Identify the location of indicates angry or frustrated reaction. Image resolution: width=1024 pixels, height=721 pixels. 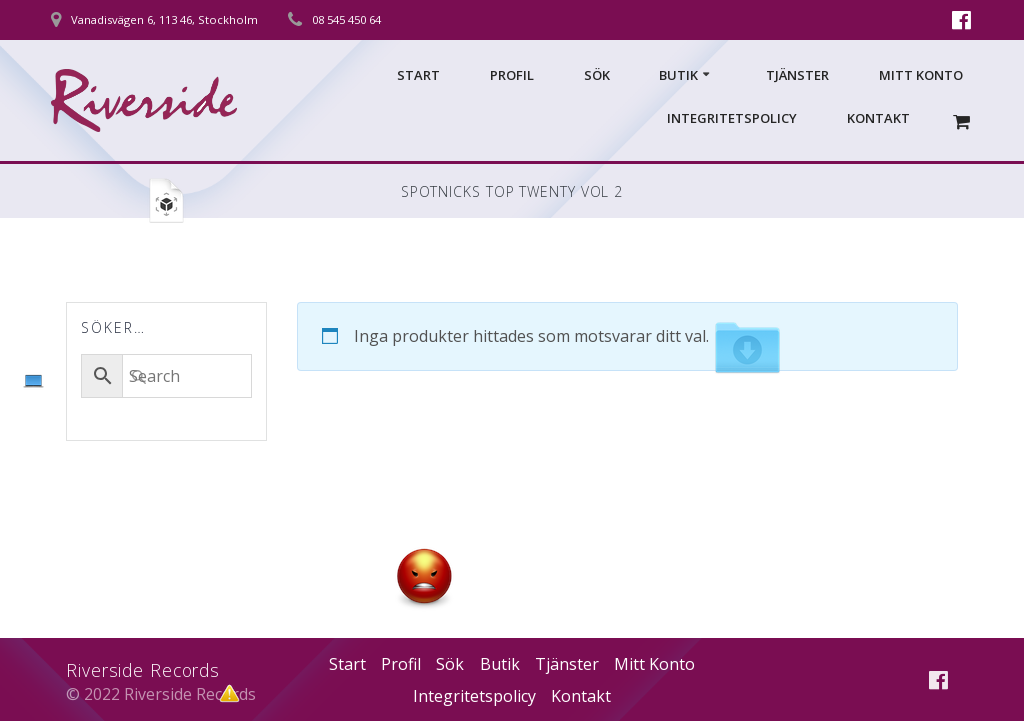
(423, 577).